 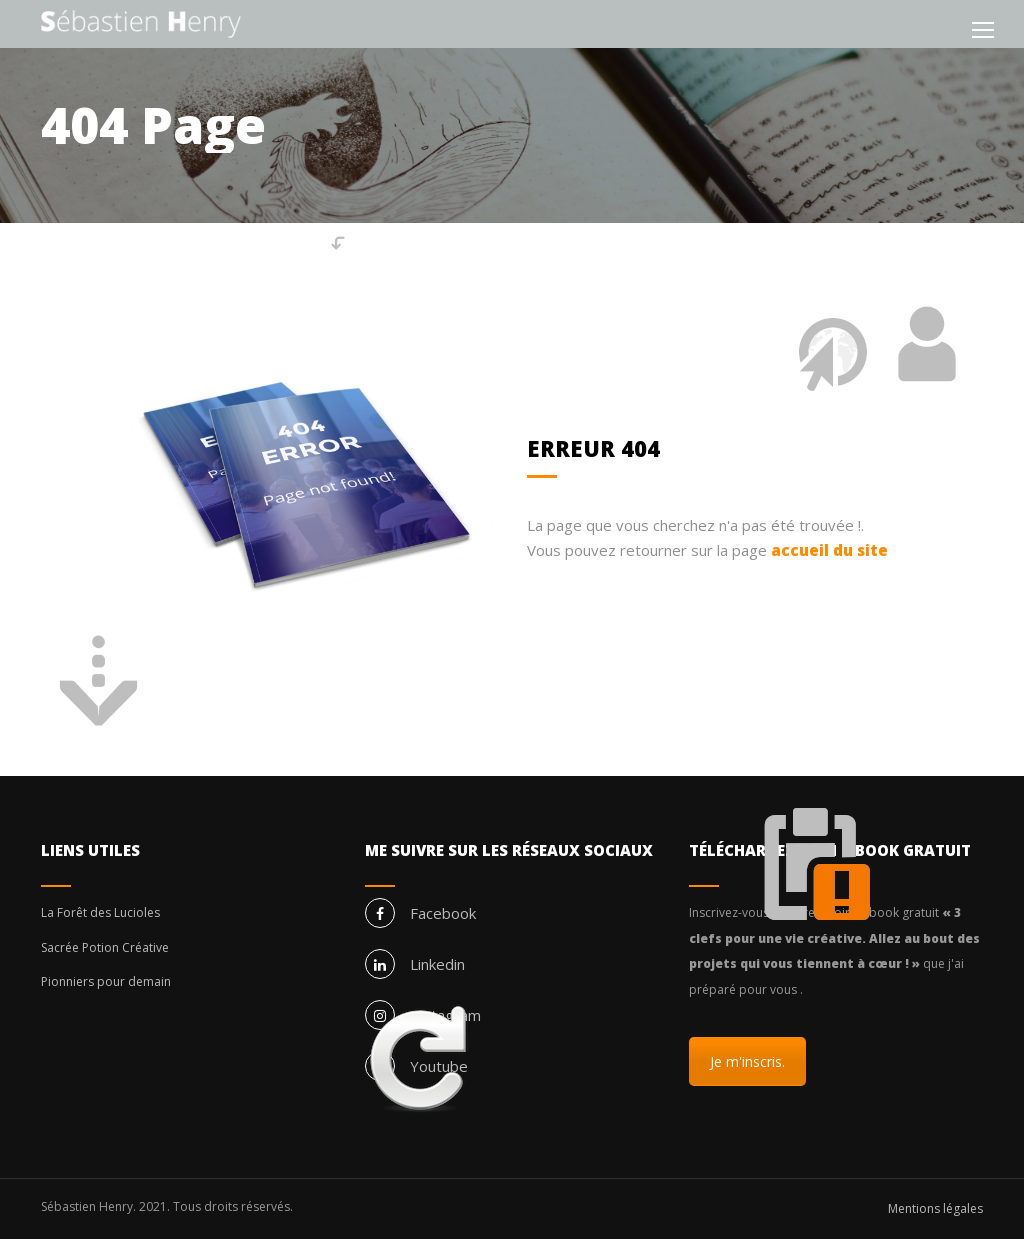 I want to click on indicates a task or item is due or requires attention, so click(x=814, y=864).